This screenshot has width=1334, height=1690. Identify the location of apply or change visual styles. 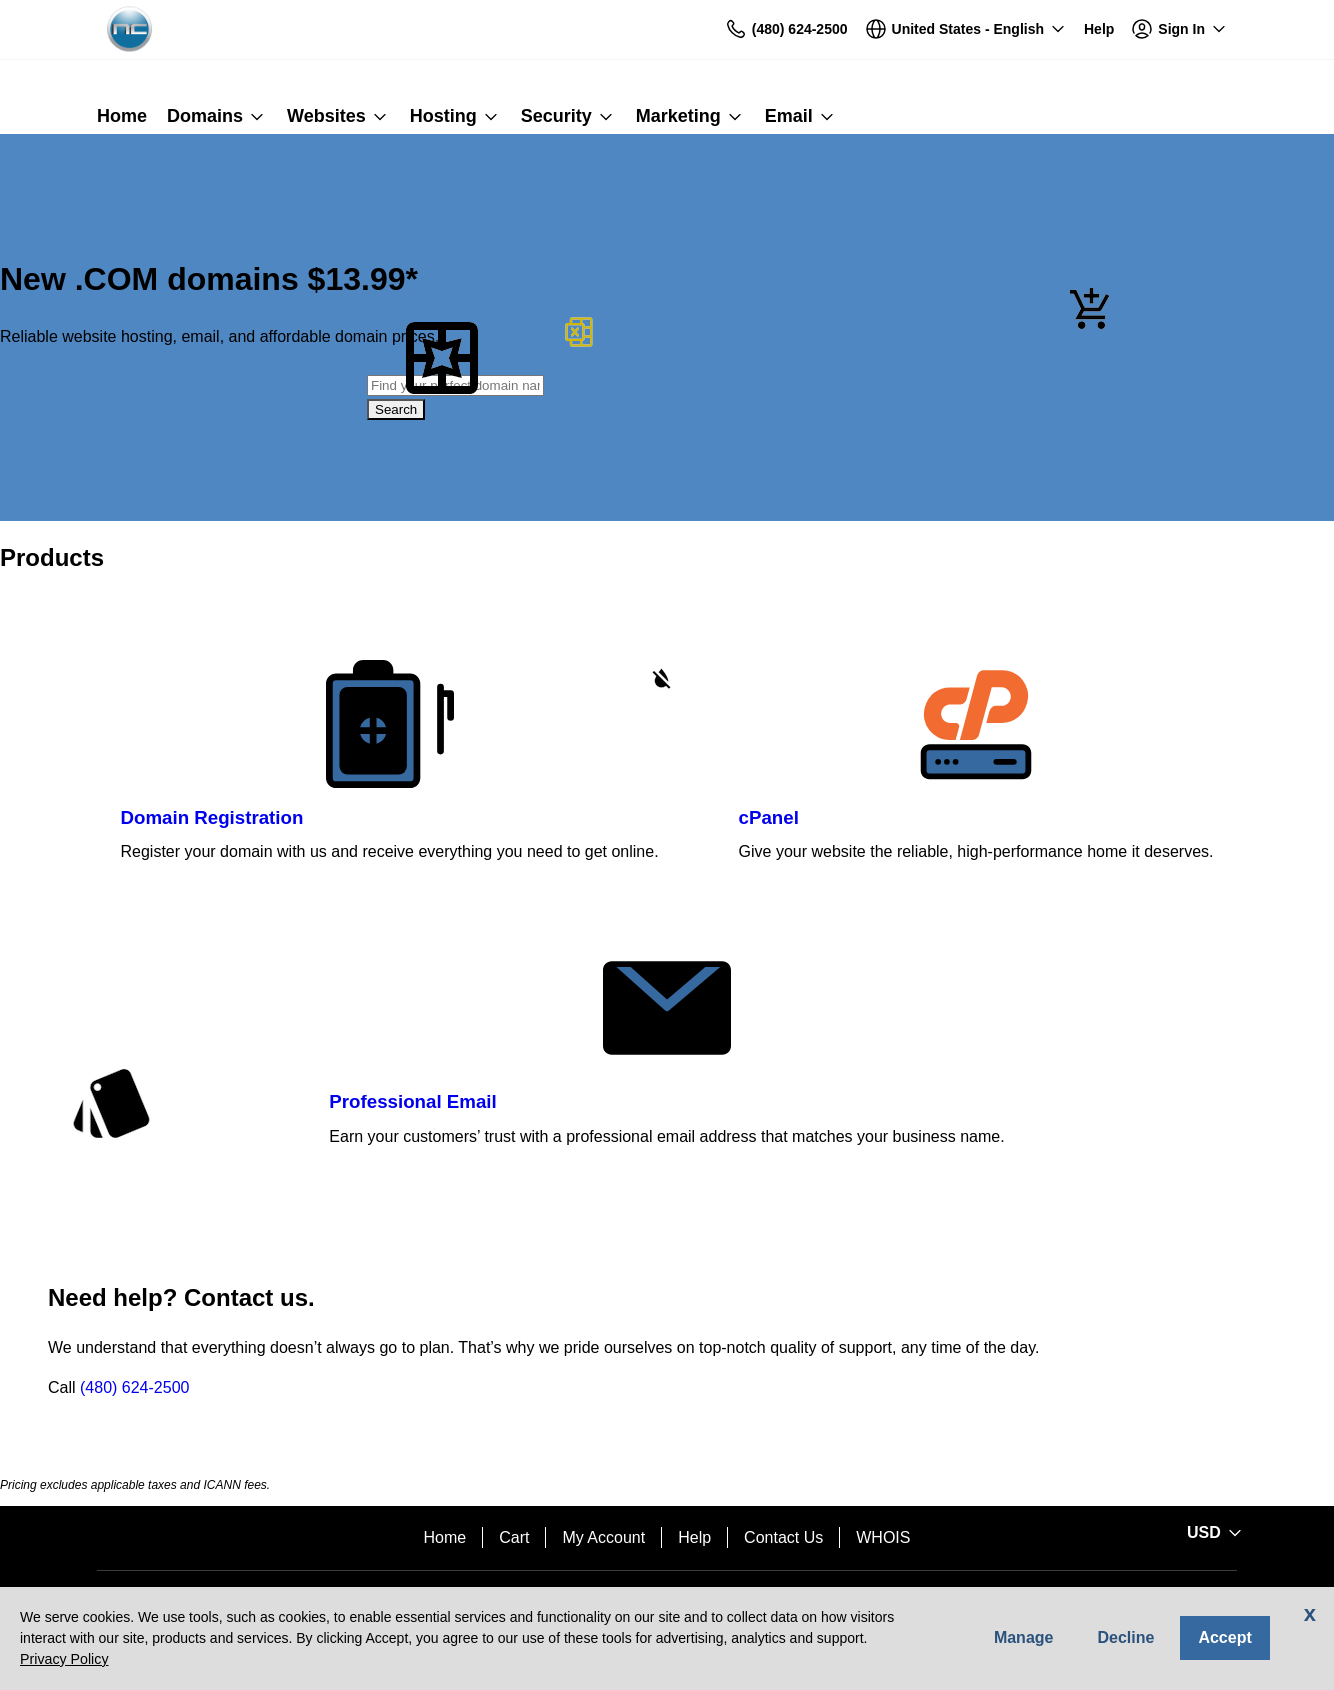
(112, 1102).